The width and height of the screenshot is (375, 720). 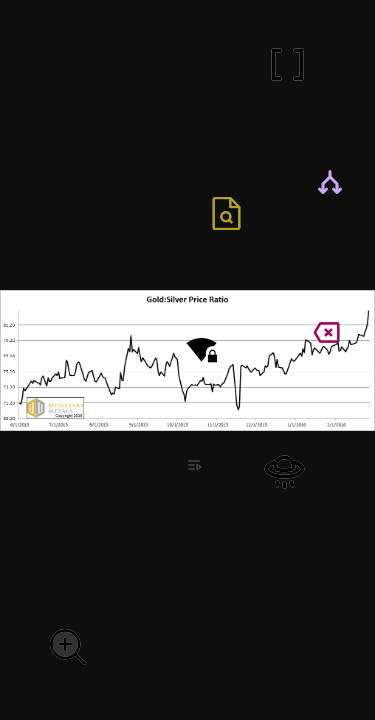 I want to click on insert code or code block, so click(x=287, y=64).